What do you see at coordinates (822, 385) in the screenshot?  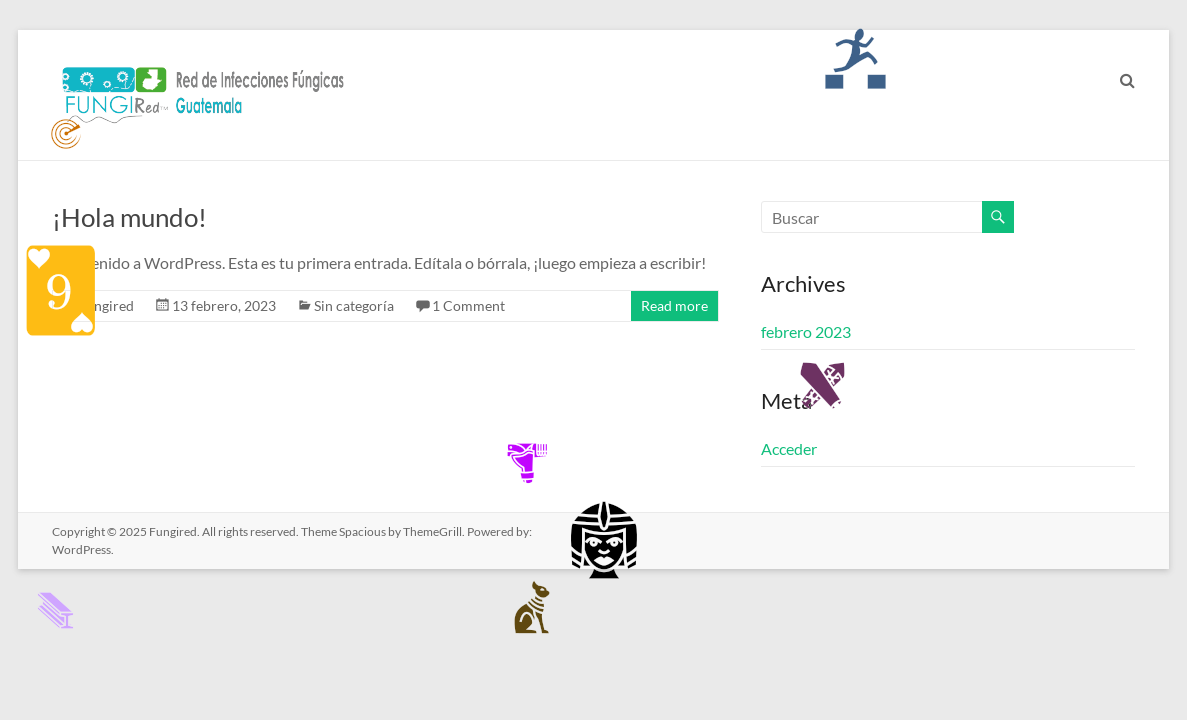 I see `equip arm armor or bracers` at bounding box center [822, 385].